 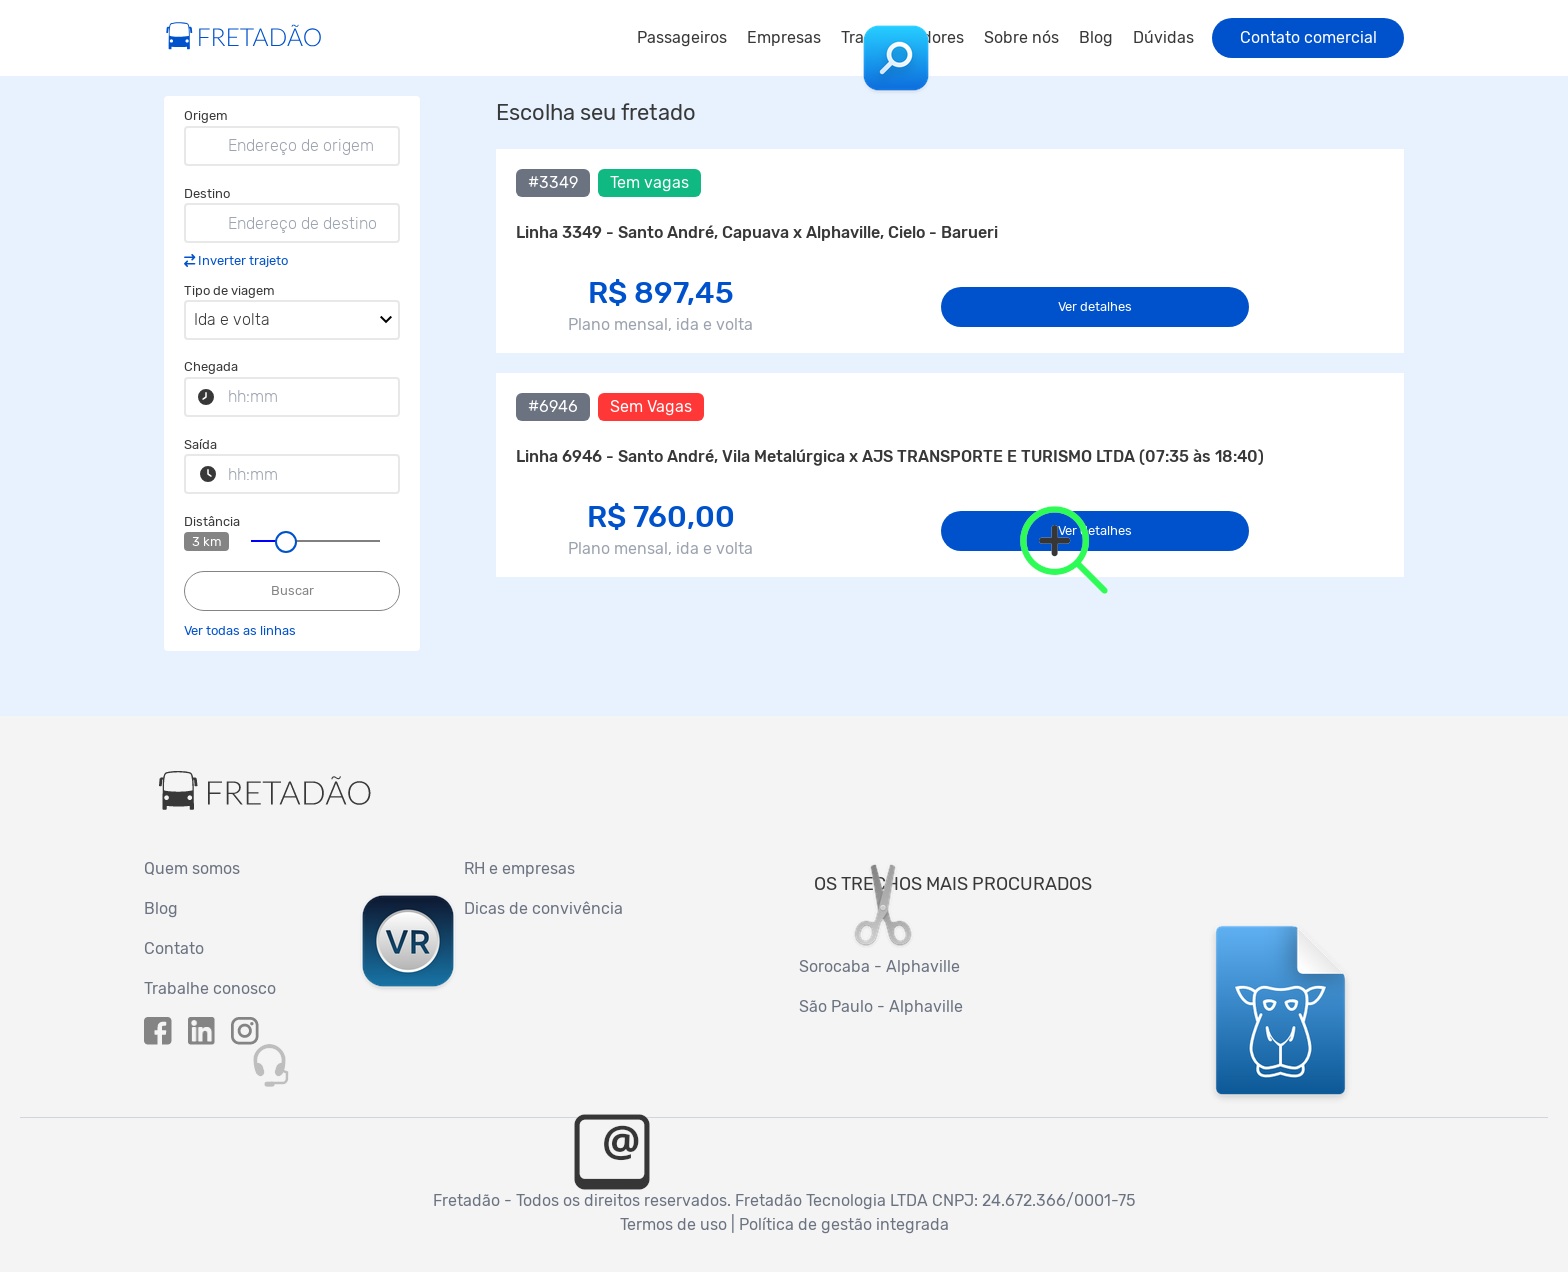 I want to click on cut selected content to clipboard, so click(x=883, y=905).